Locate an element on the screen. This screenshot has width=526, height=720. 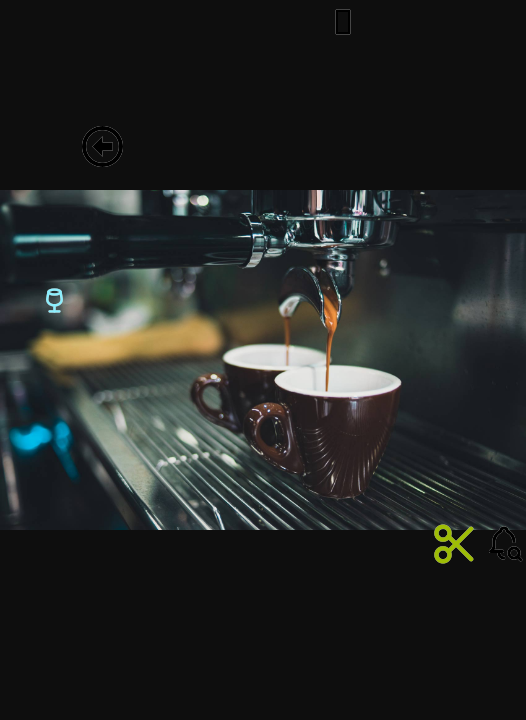
national geographic brand logo is located at coordinates (343, 22).